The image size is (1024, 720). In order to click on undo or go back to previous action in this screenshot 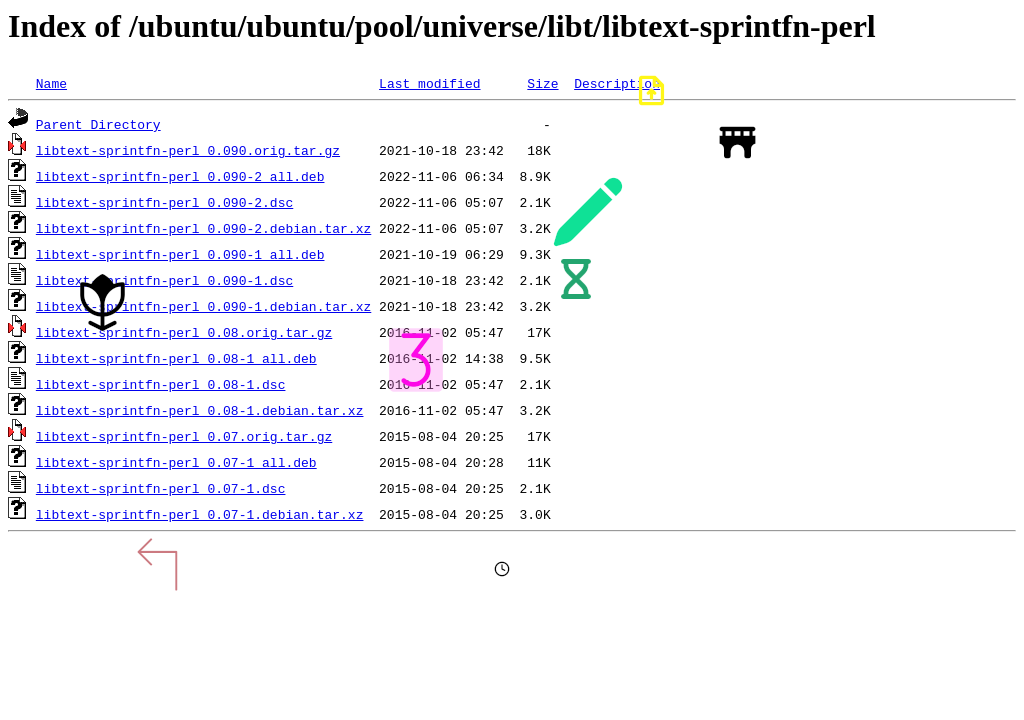, I will do `click(159, 564)`.